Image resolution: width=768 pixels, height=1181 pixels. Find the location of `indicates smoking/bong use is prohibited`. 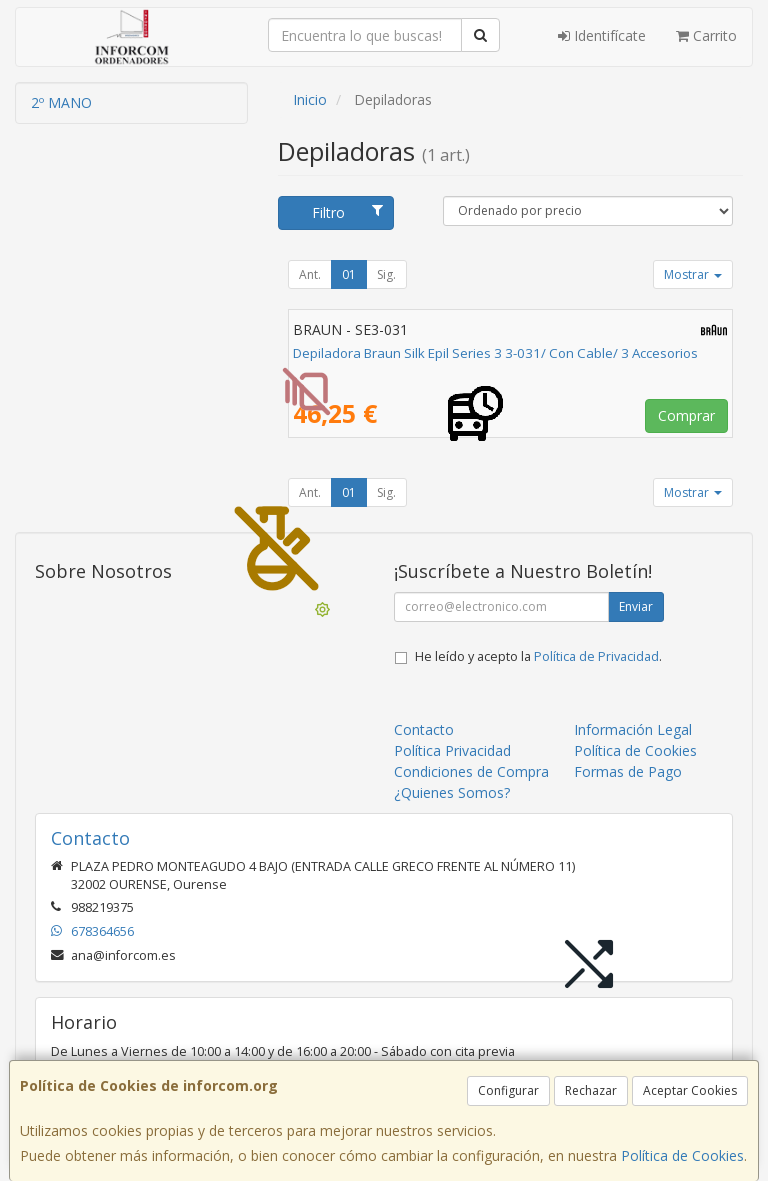

indicates smoking/bong use is prohibited is located at coordinates (276, 548).